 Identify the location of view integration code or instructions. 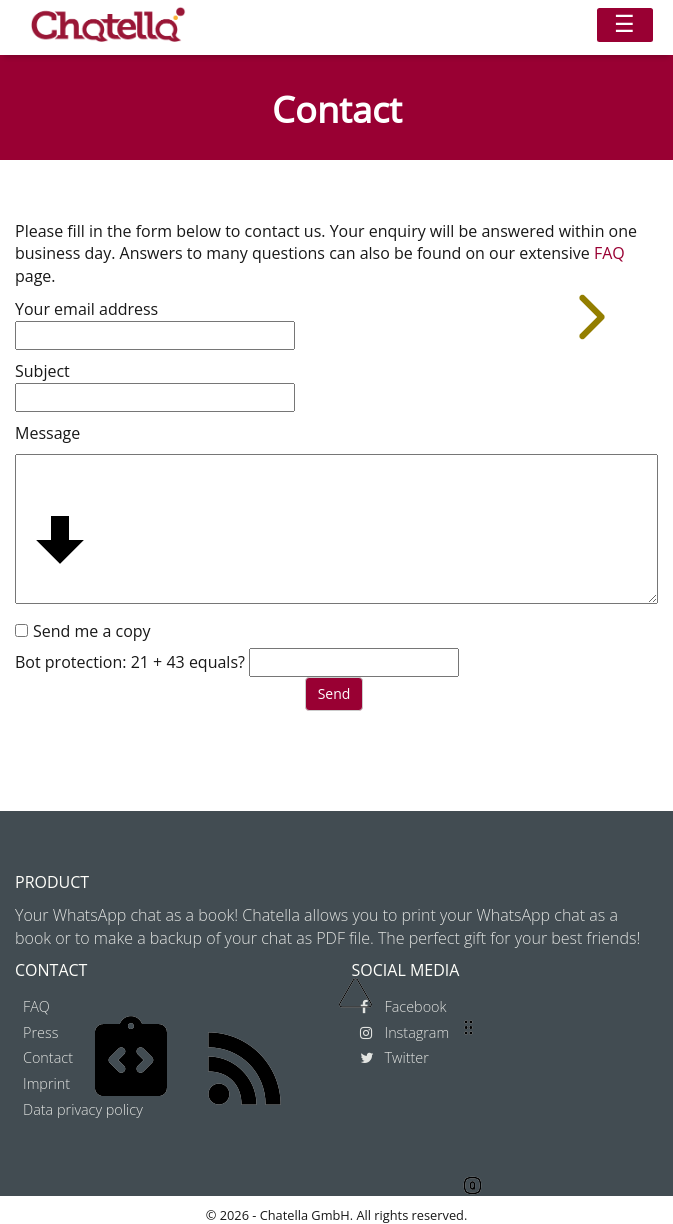
(131, 1060).